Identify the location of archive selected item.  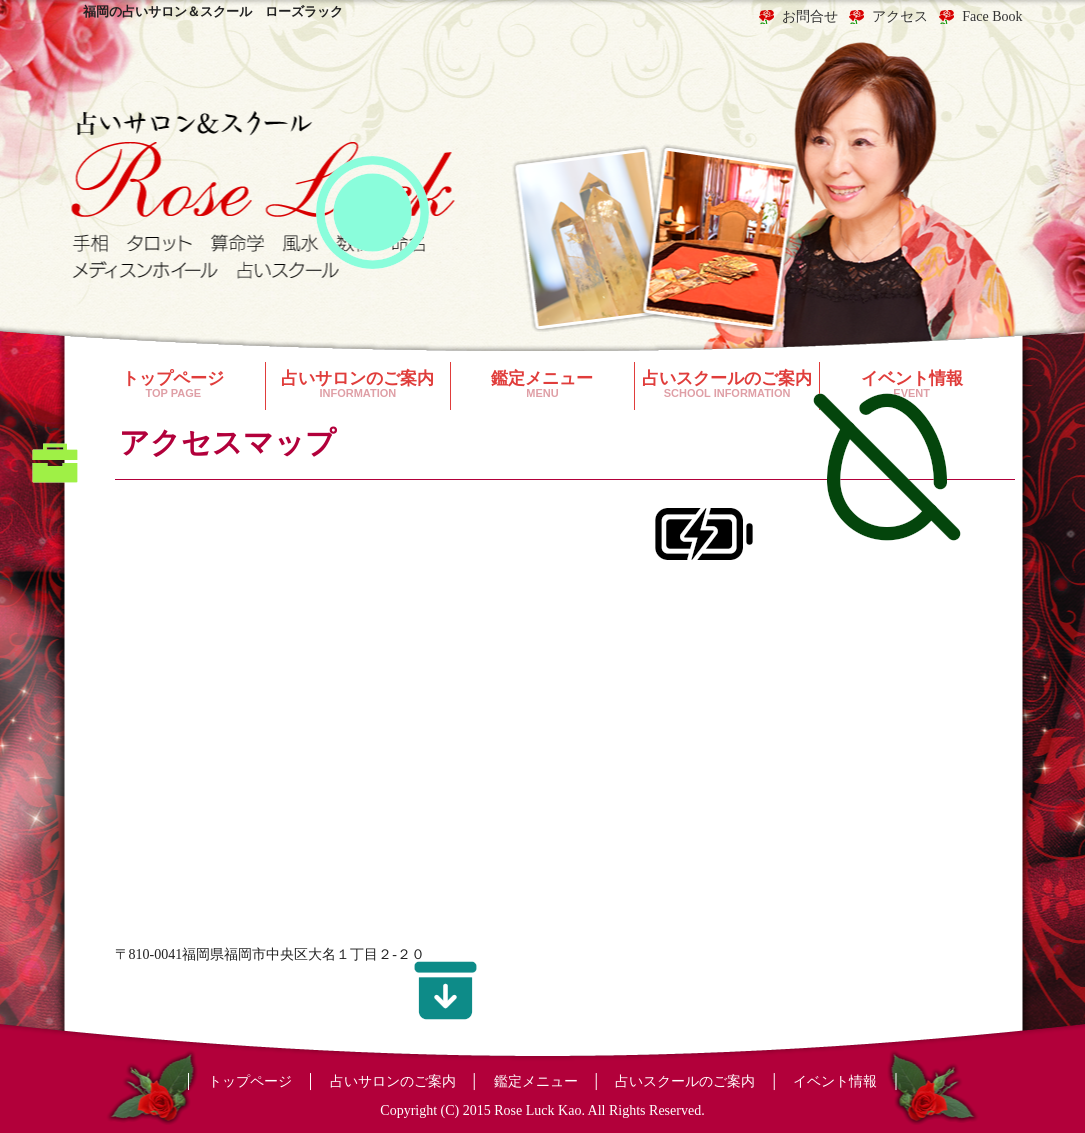
(445, 990).